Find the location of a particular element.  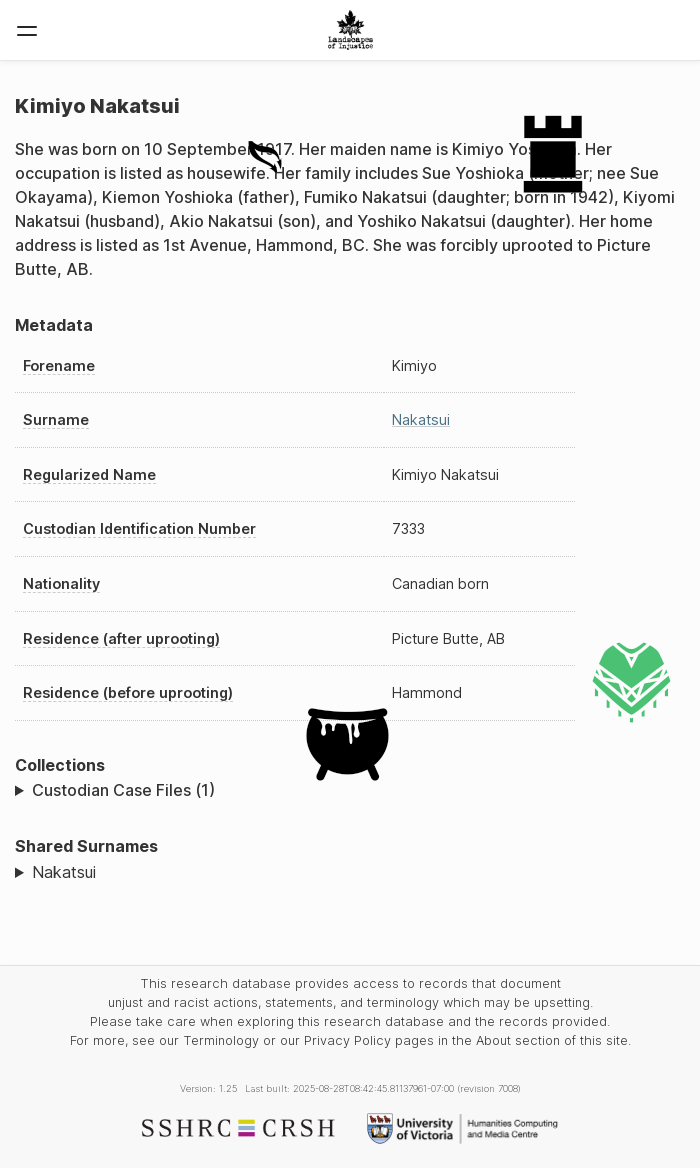

view your travel itinerary is located at coordinates (265, 158).